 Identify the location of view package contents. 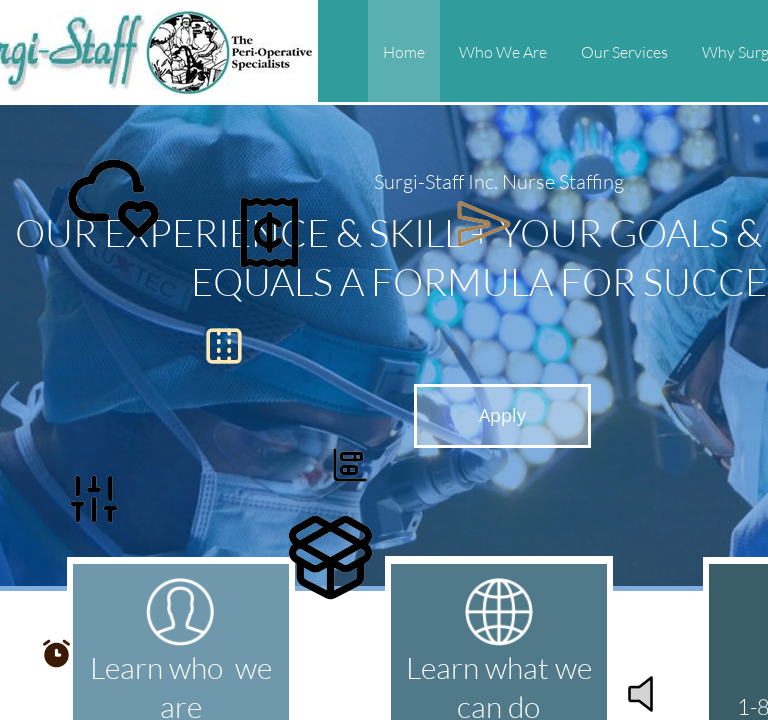
(330, 557).